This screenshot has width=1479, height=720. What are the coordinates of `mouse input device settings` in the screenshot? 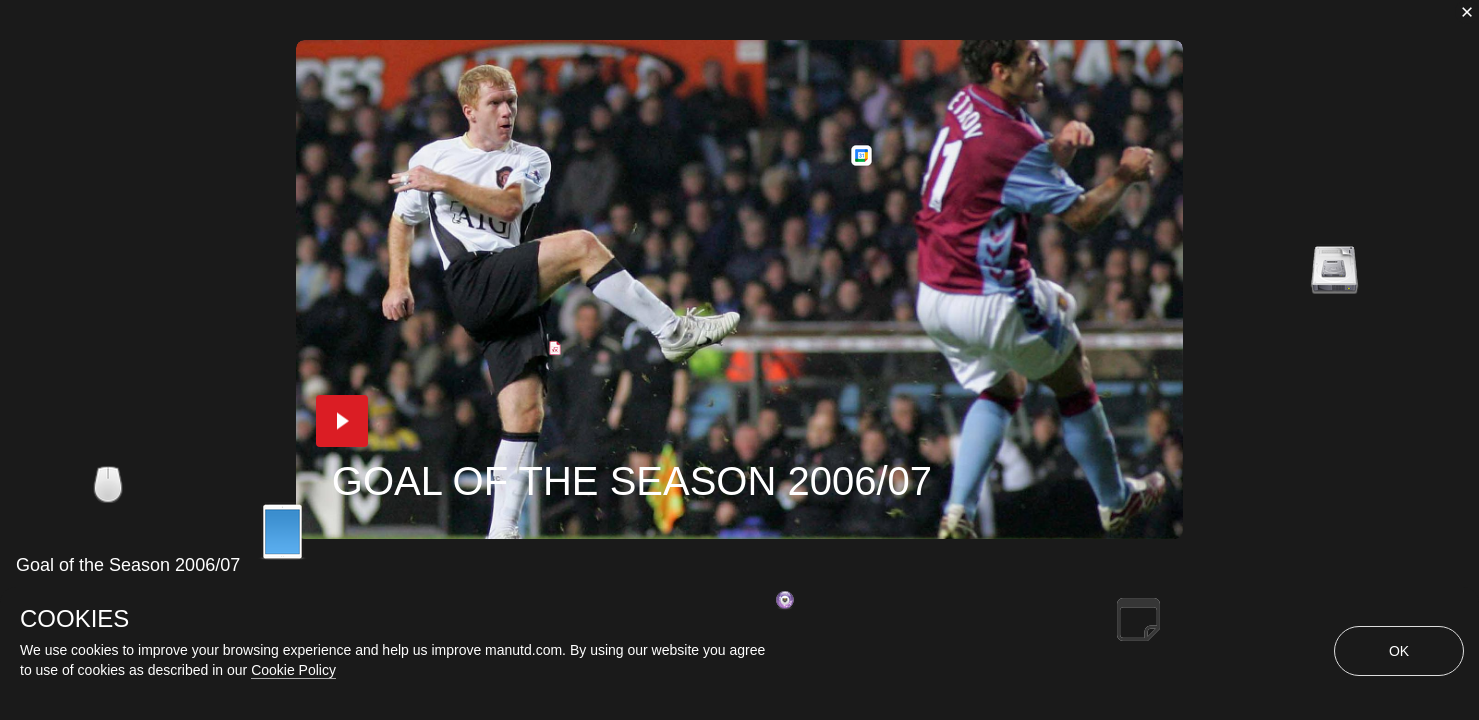 It's located at (107, 484).